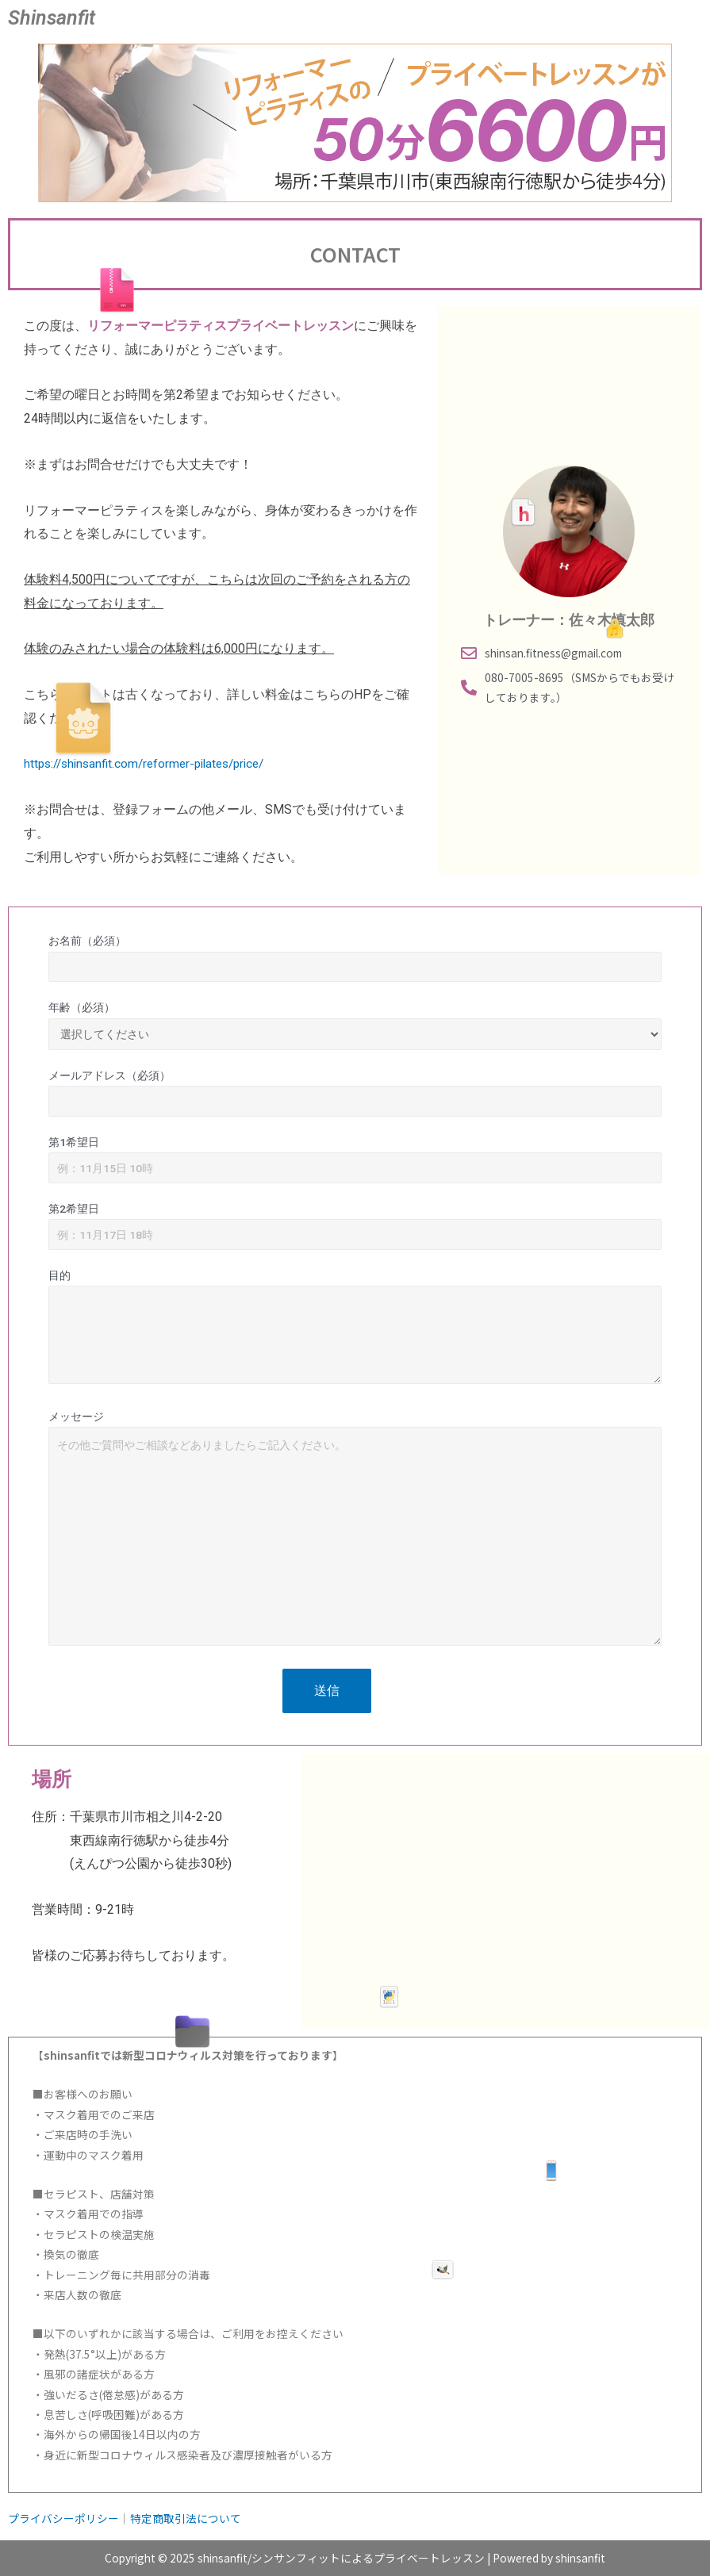  I want to click on a virtualbox virtual disk image file, so click(117, 290).